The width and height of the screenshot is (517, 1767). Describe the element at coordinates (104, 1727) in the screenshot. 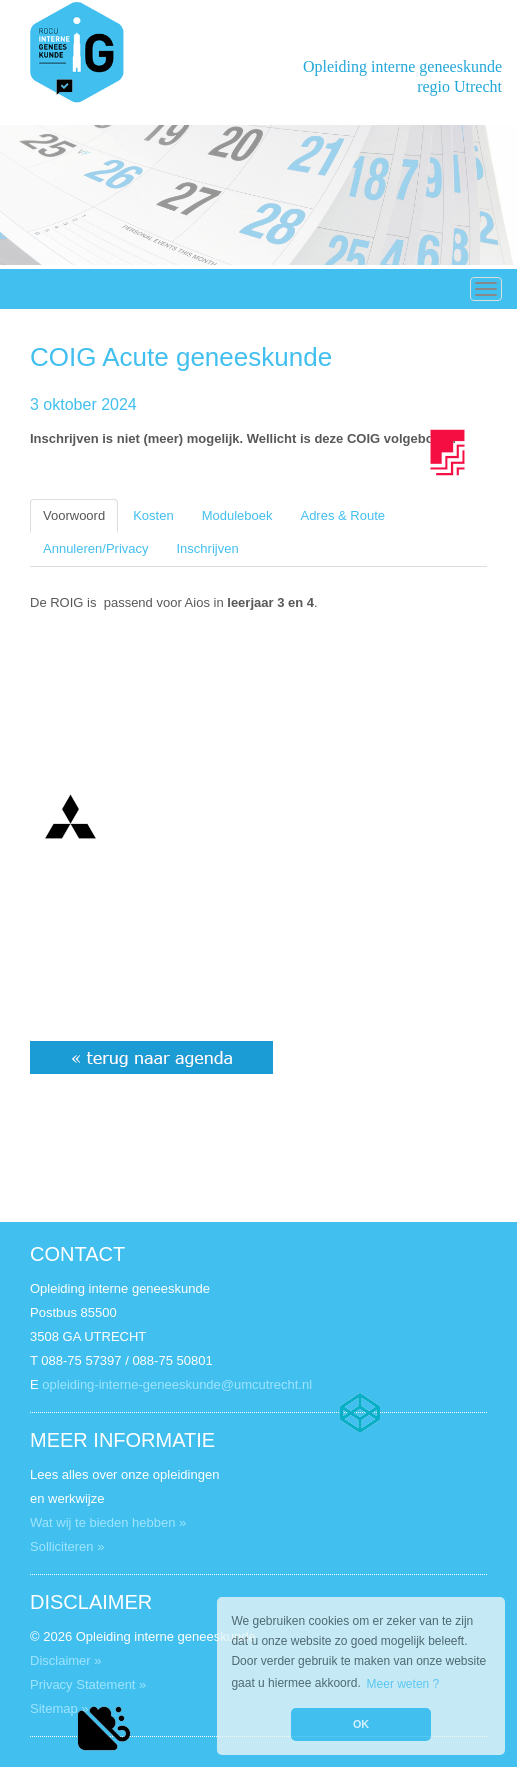

I see `indicates avalanche warning or hazard` at that location.